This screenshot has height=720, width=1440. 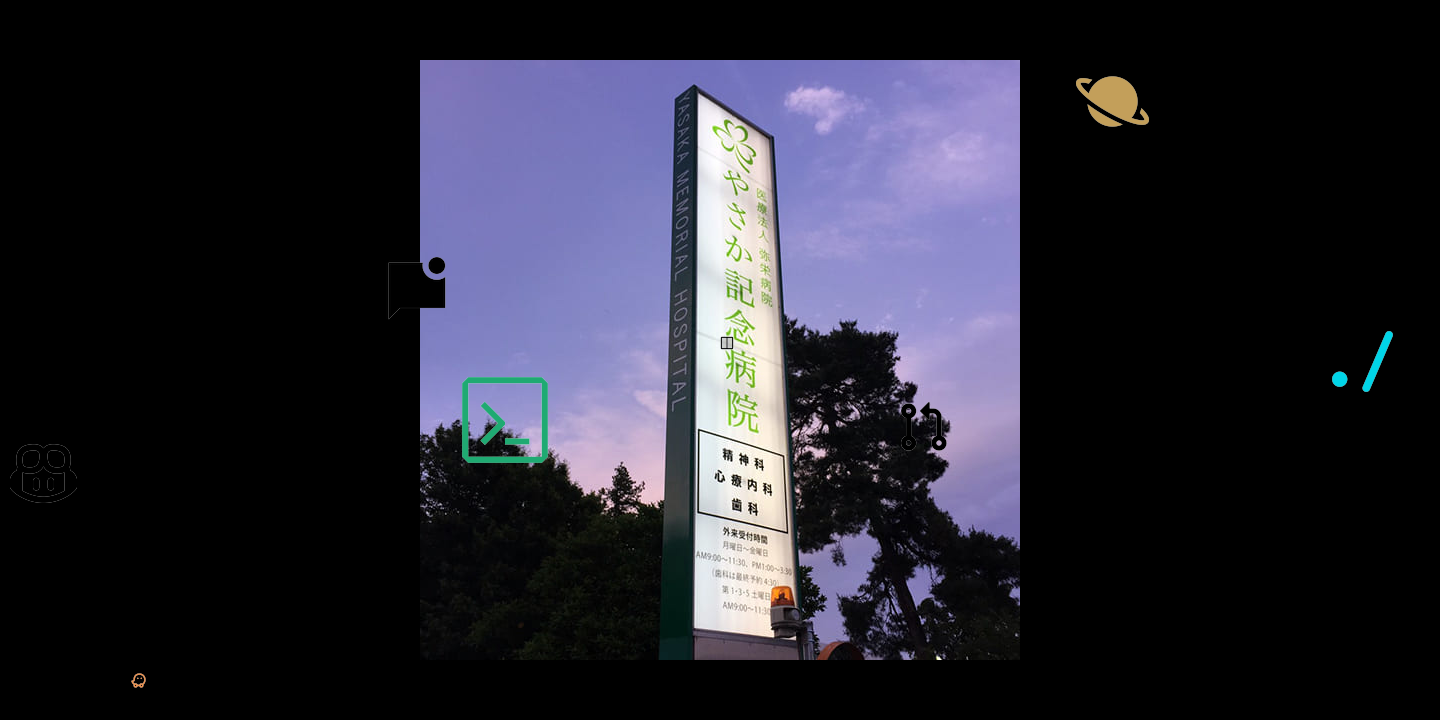 What do you see at coordinates (43, 473) in the screenshot?
I see `access github copilot ai assistant` at bounding box center [43, 473].